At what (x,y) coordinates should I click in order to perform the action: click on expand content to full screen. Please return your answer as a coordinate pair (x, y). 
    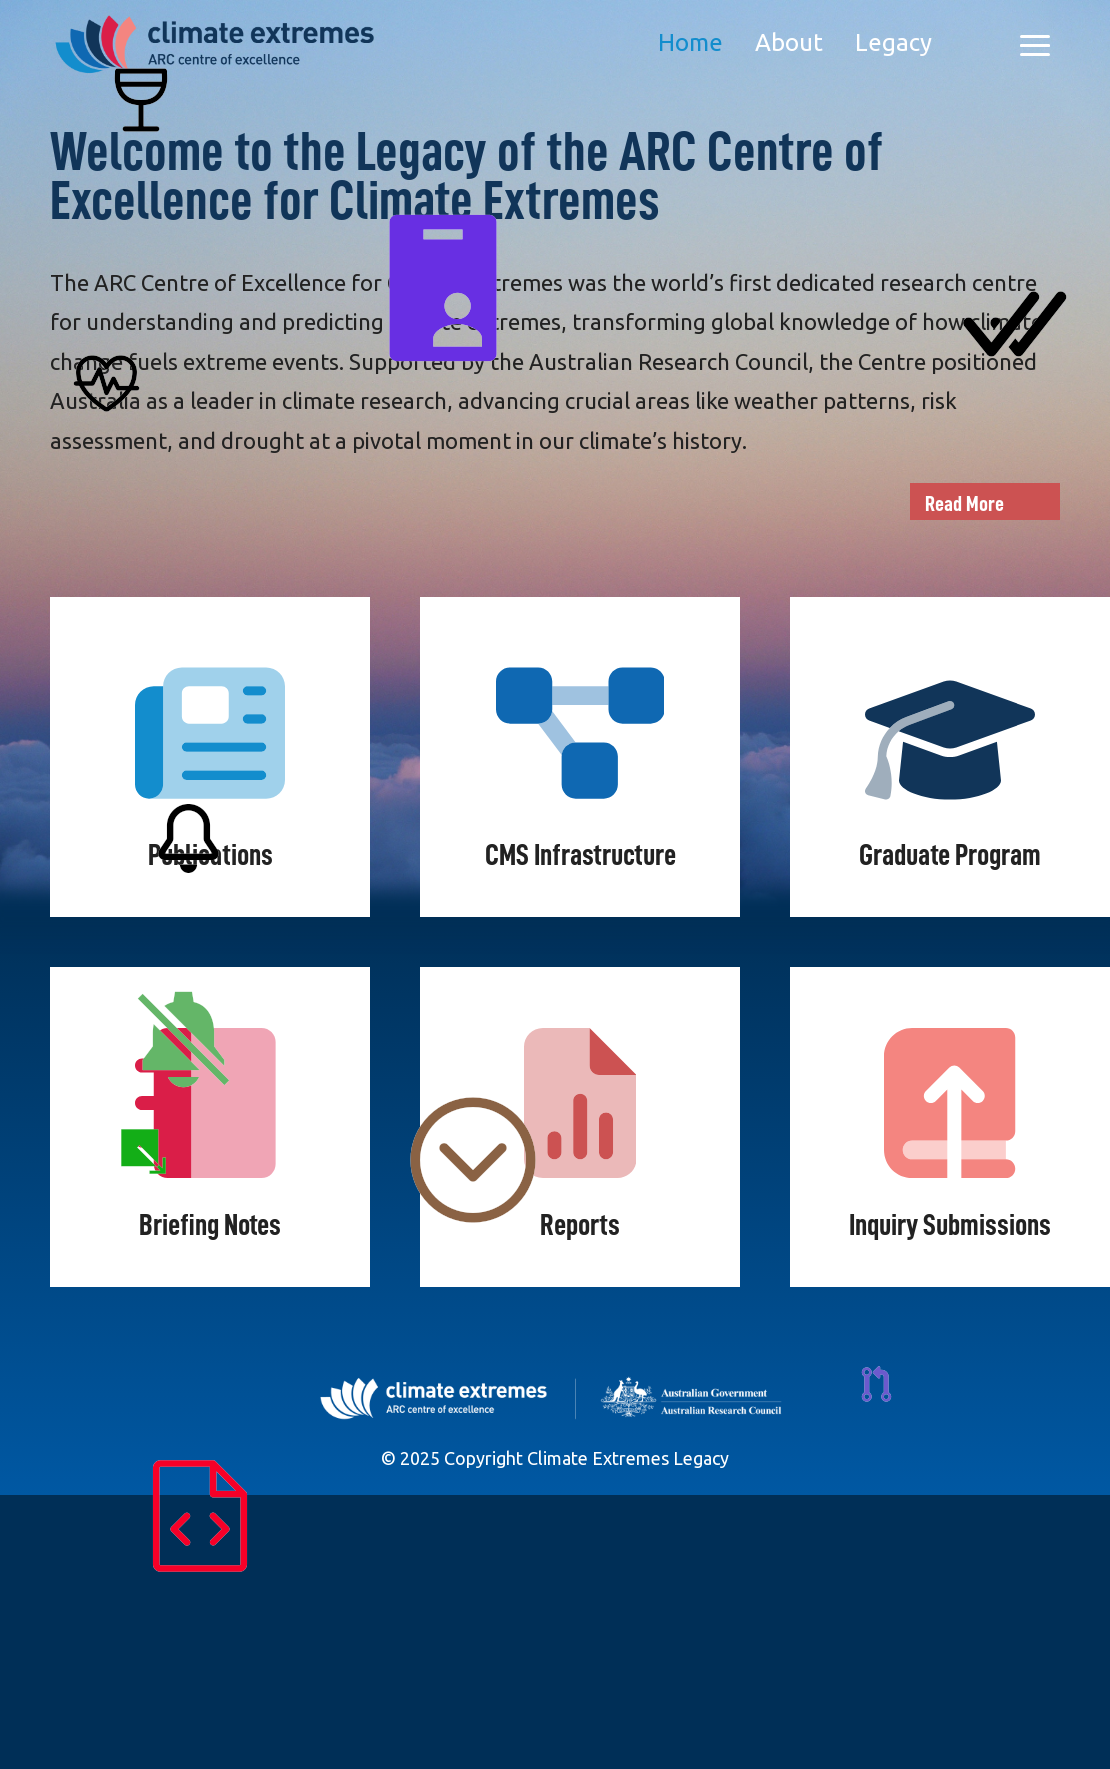
    Looking at the image, I should click on (143, 1151).